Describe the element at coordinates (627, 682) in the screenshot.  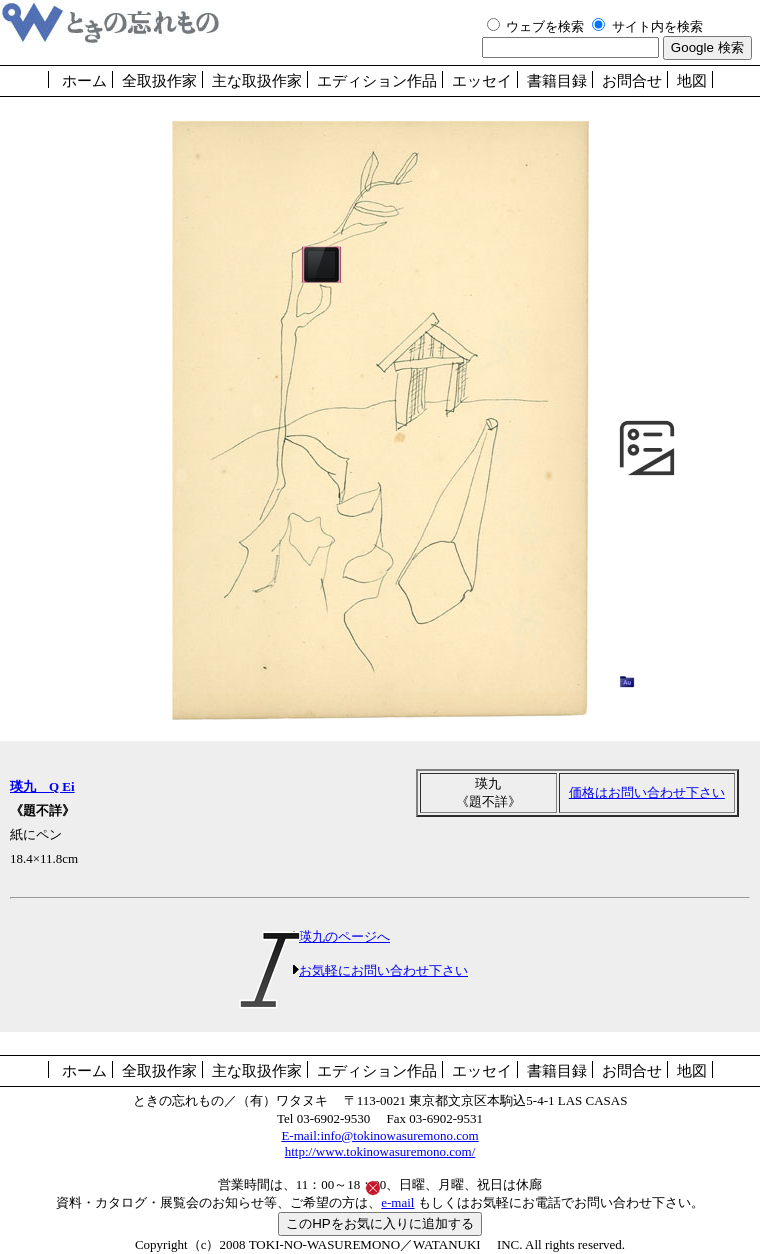
I see `open adobe audition project files folder` at that location.